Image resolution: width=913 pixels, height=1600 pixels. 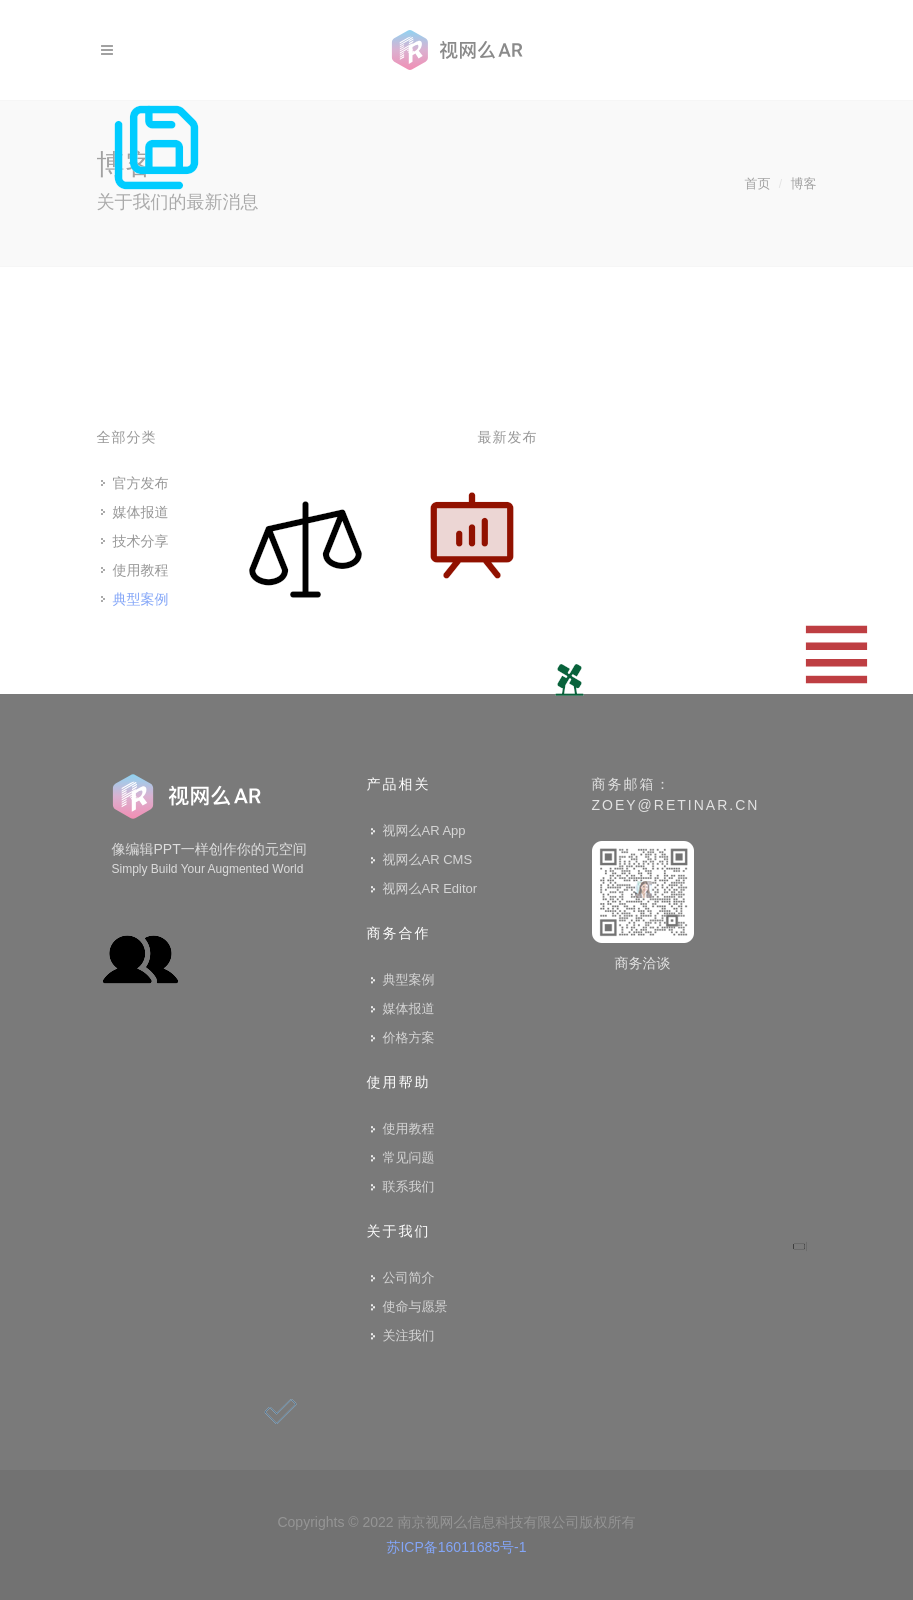 What do you see at coordinates (836, 654) in the screenshot?
I see `open navigation menu` at bounding box center [836, 654].